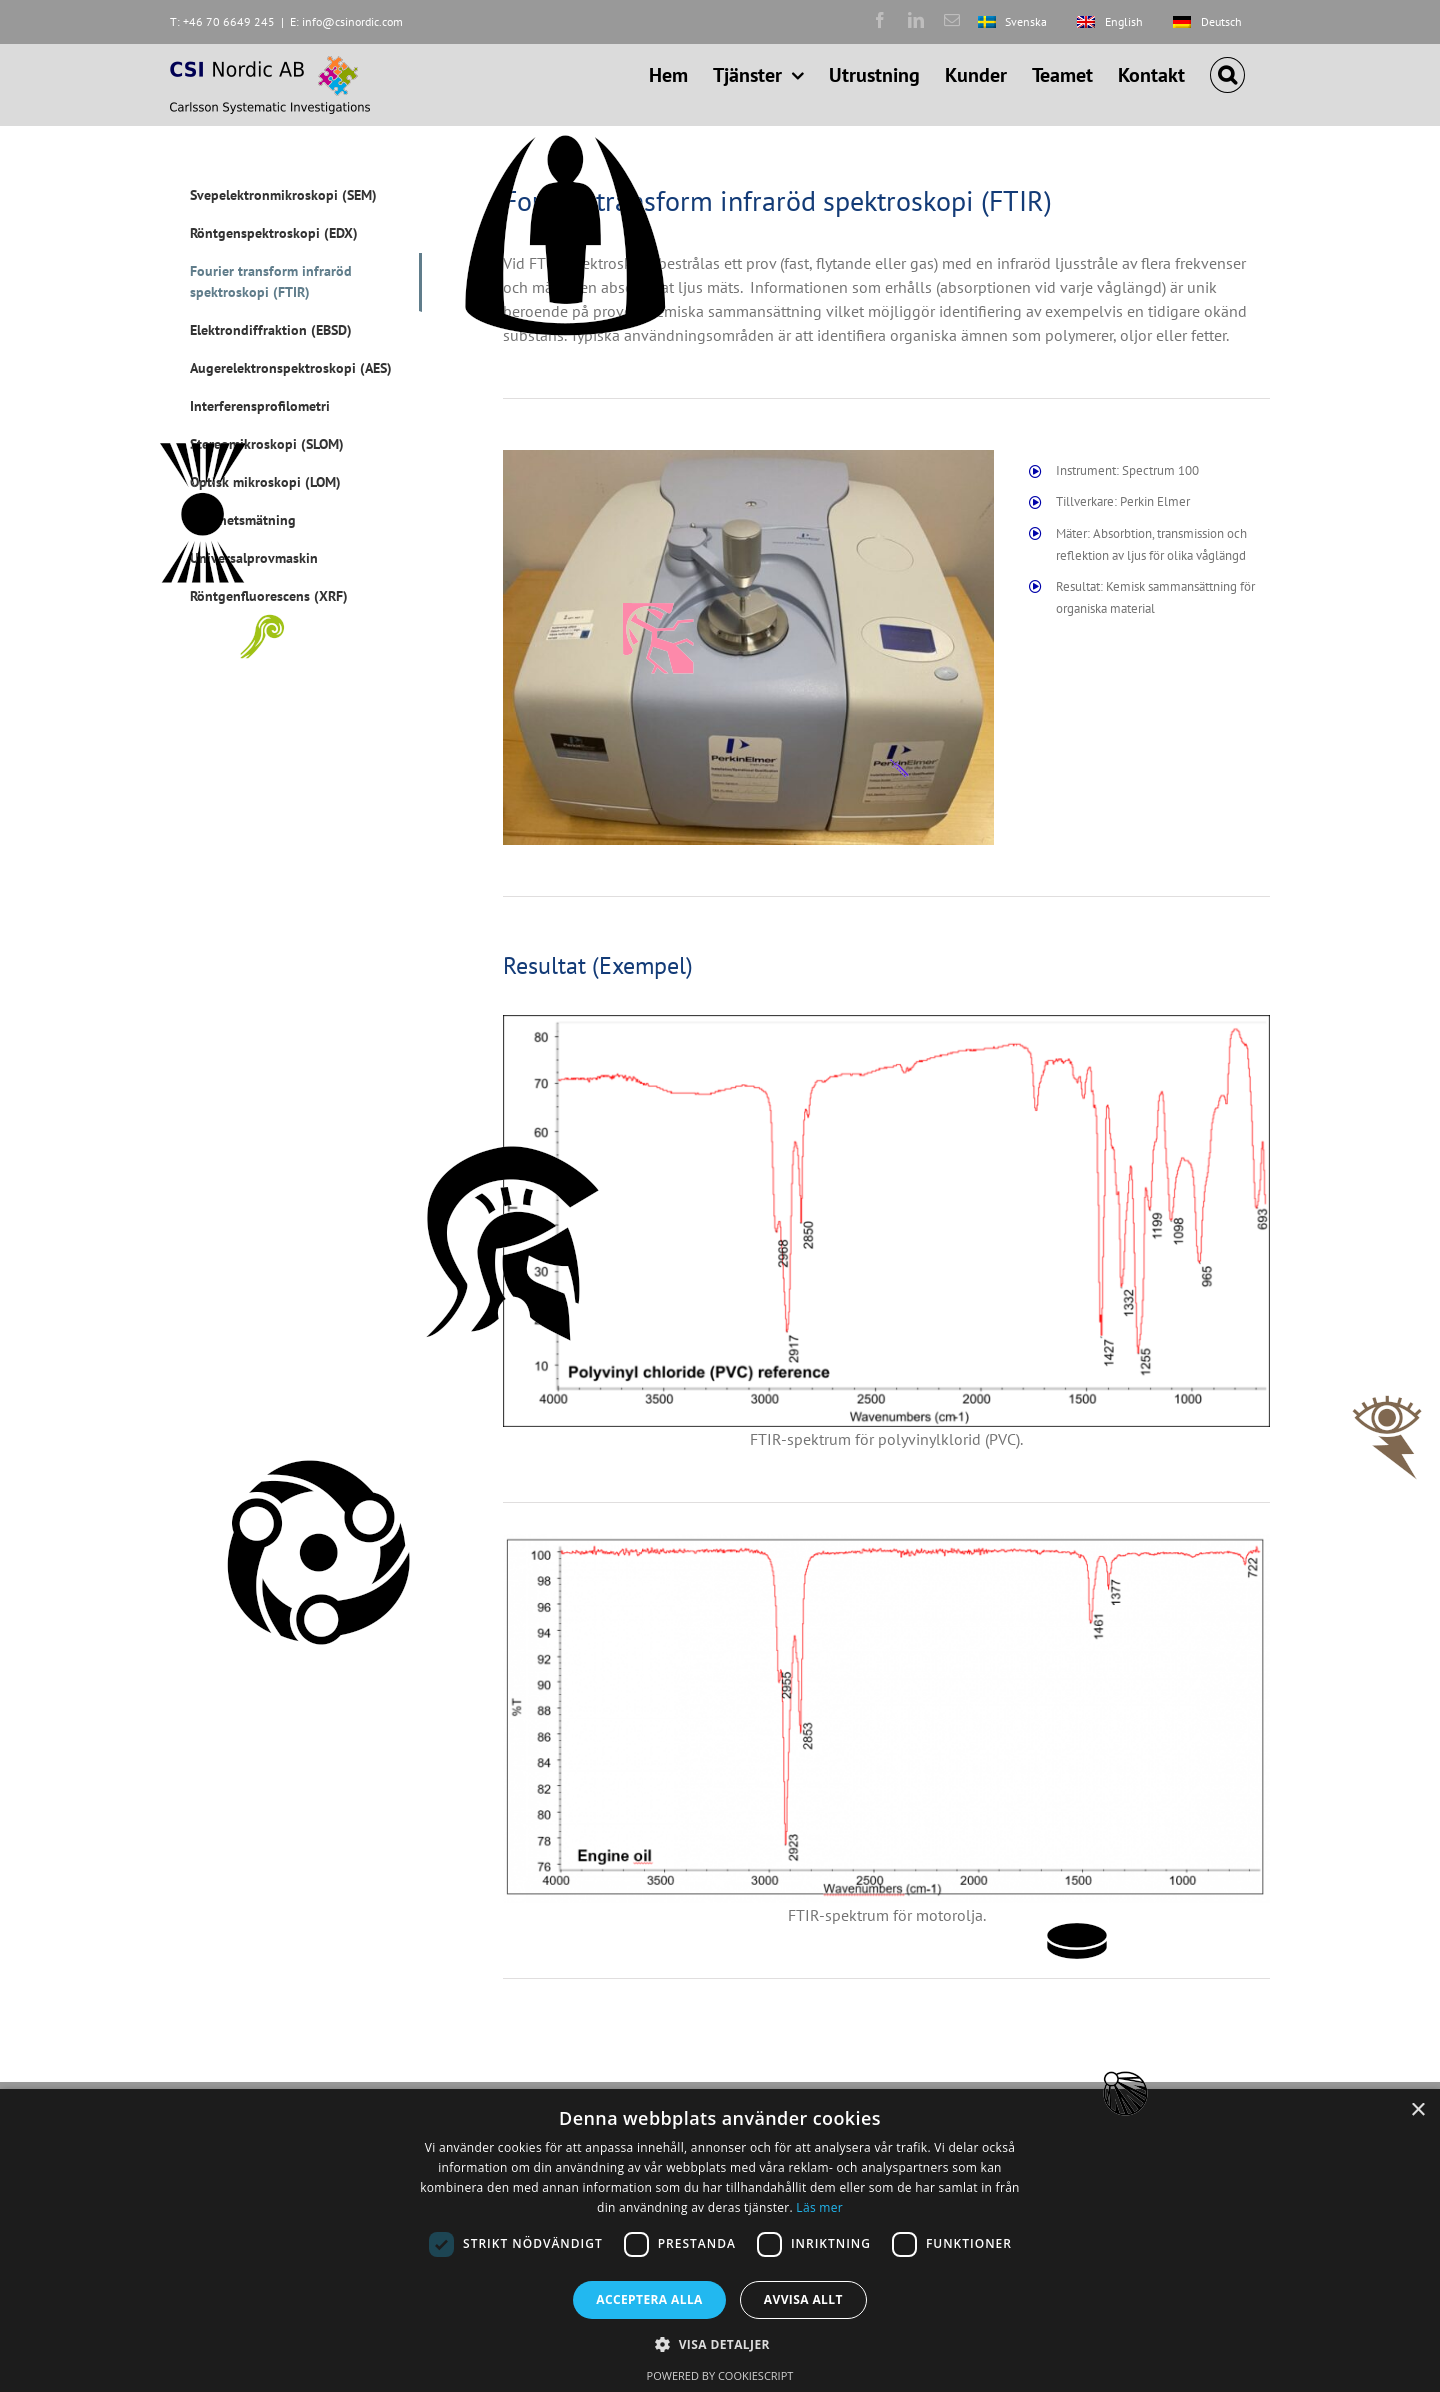 The height and width of the screenshot is (2392, 1440). Describe the element at coordinates (1125, 2093) in the screenshot. I see `extract resources or energy in a game` at that location.